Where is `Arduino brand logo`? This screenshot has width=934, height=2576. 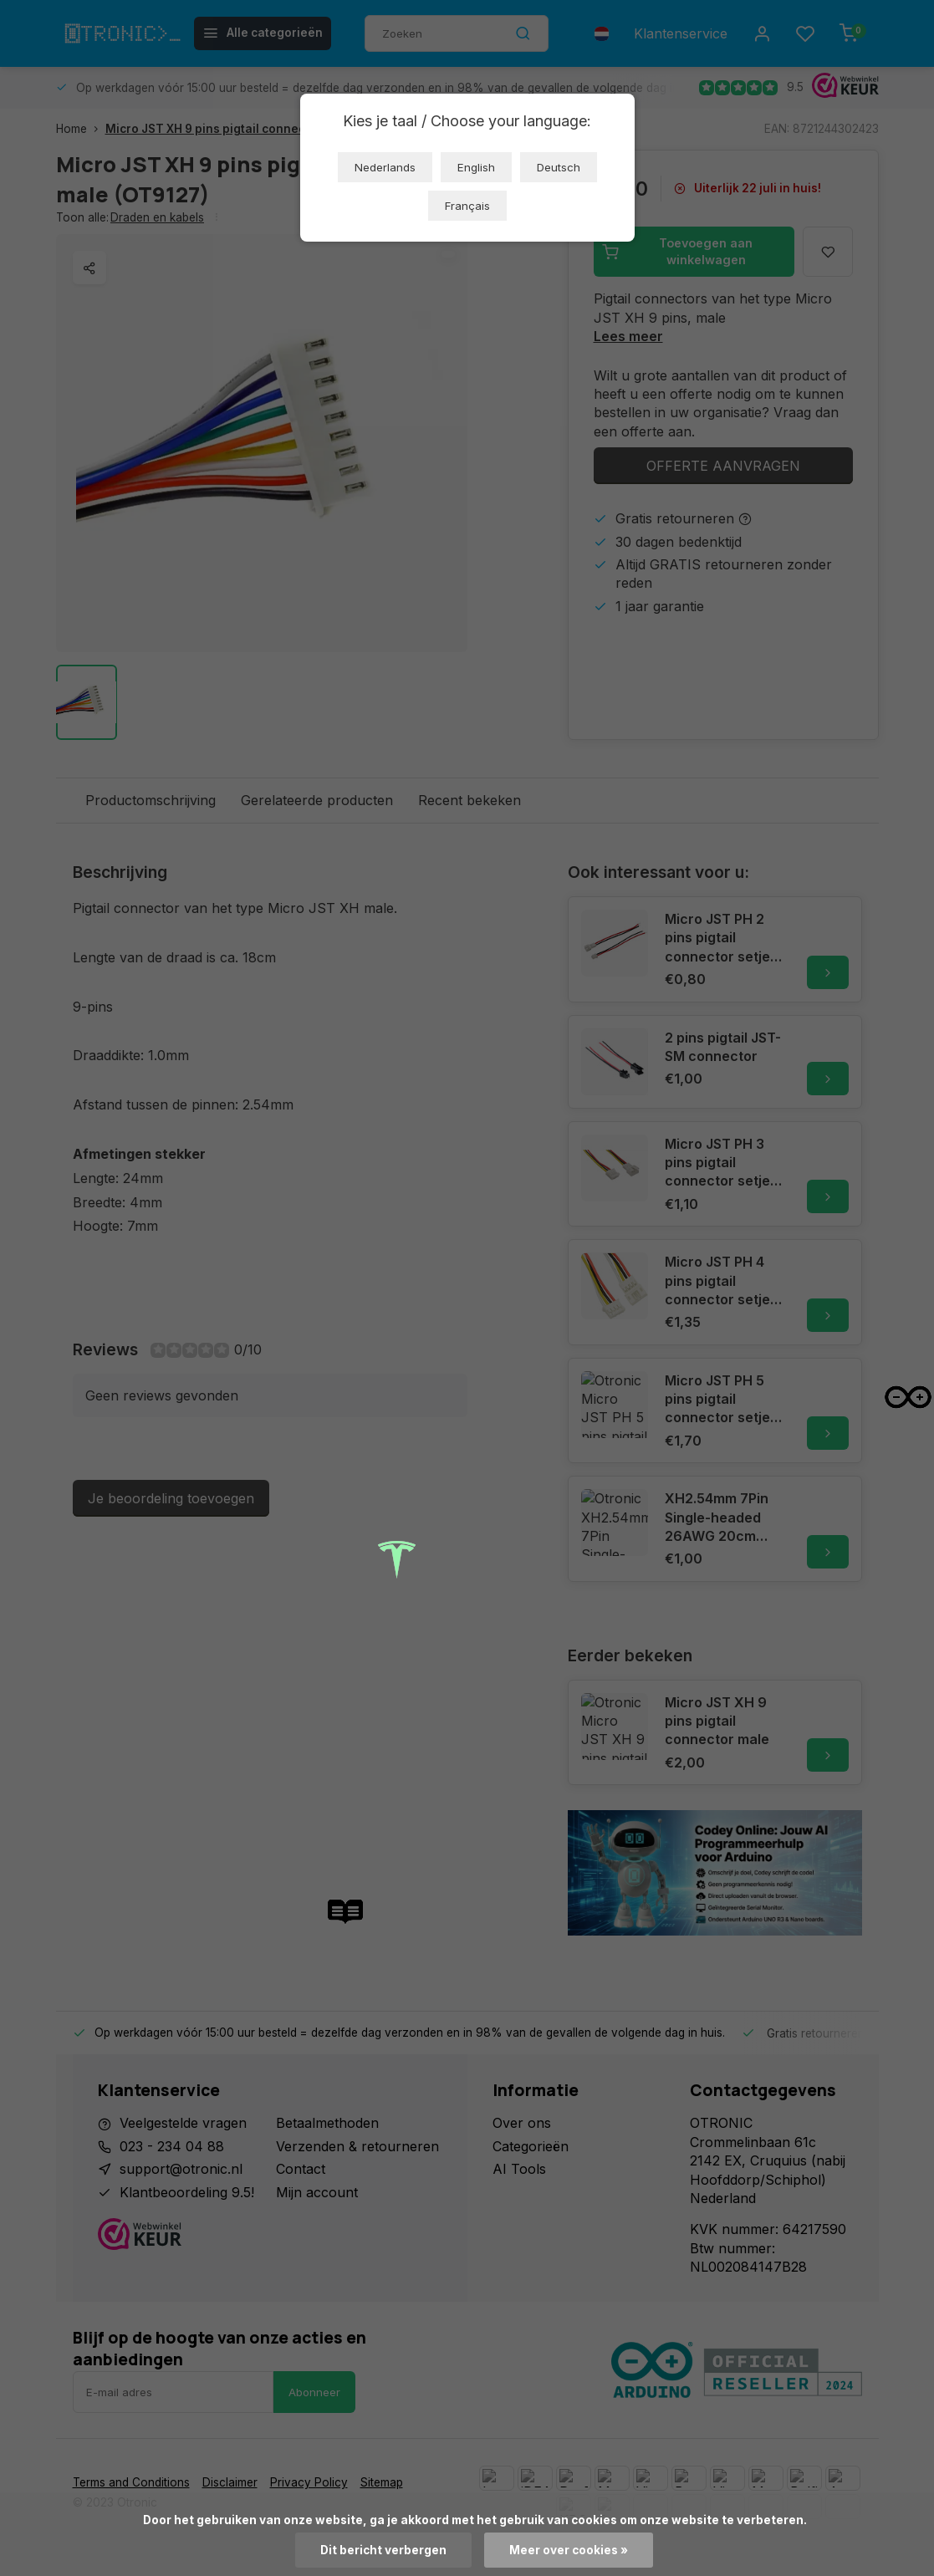
Arduino brand logo is located at coordinates (908, 1397).